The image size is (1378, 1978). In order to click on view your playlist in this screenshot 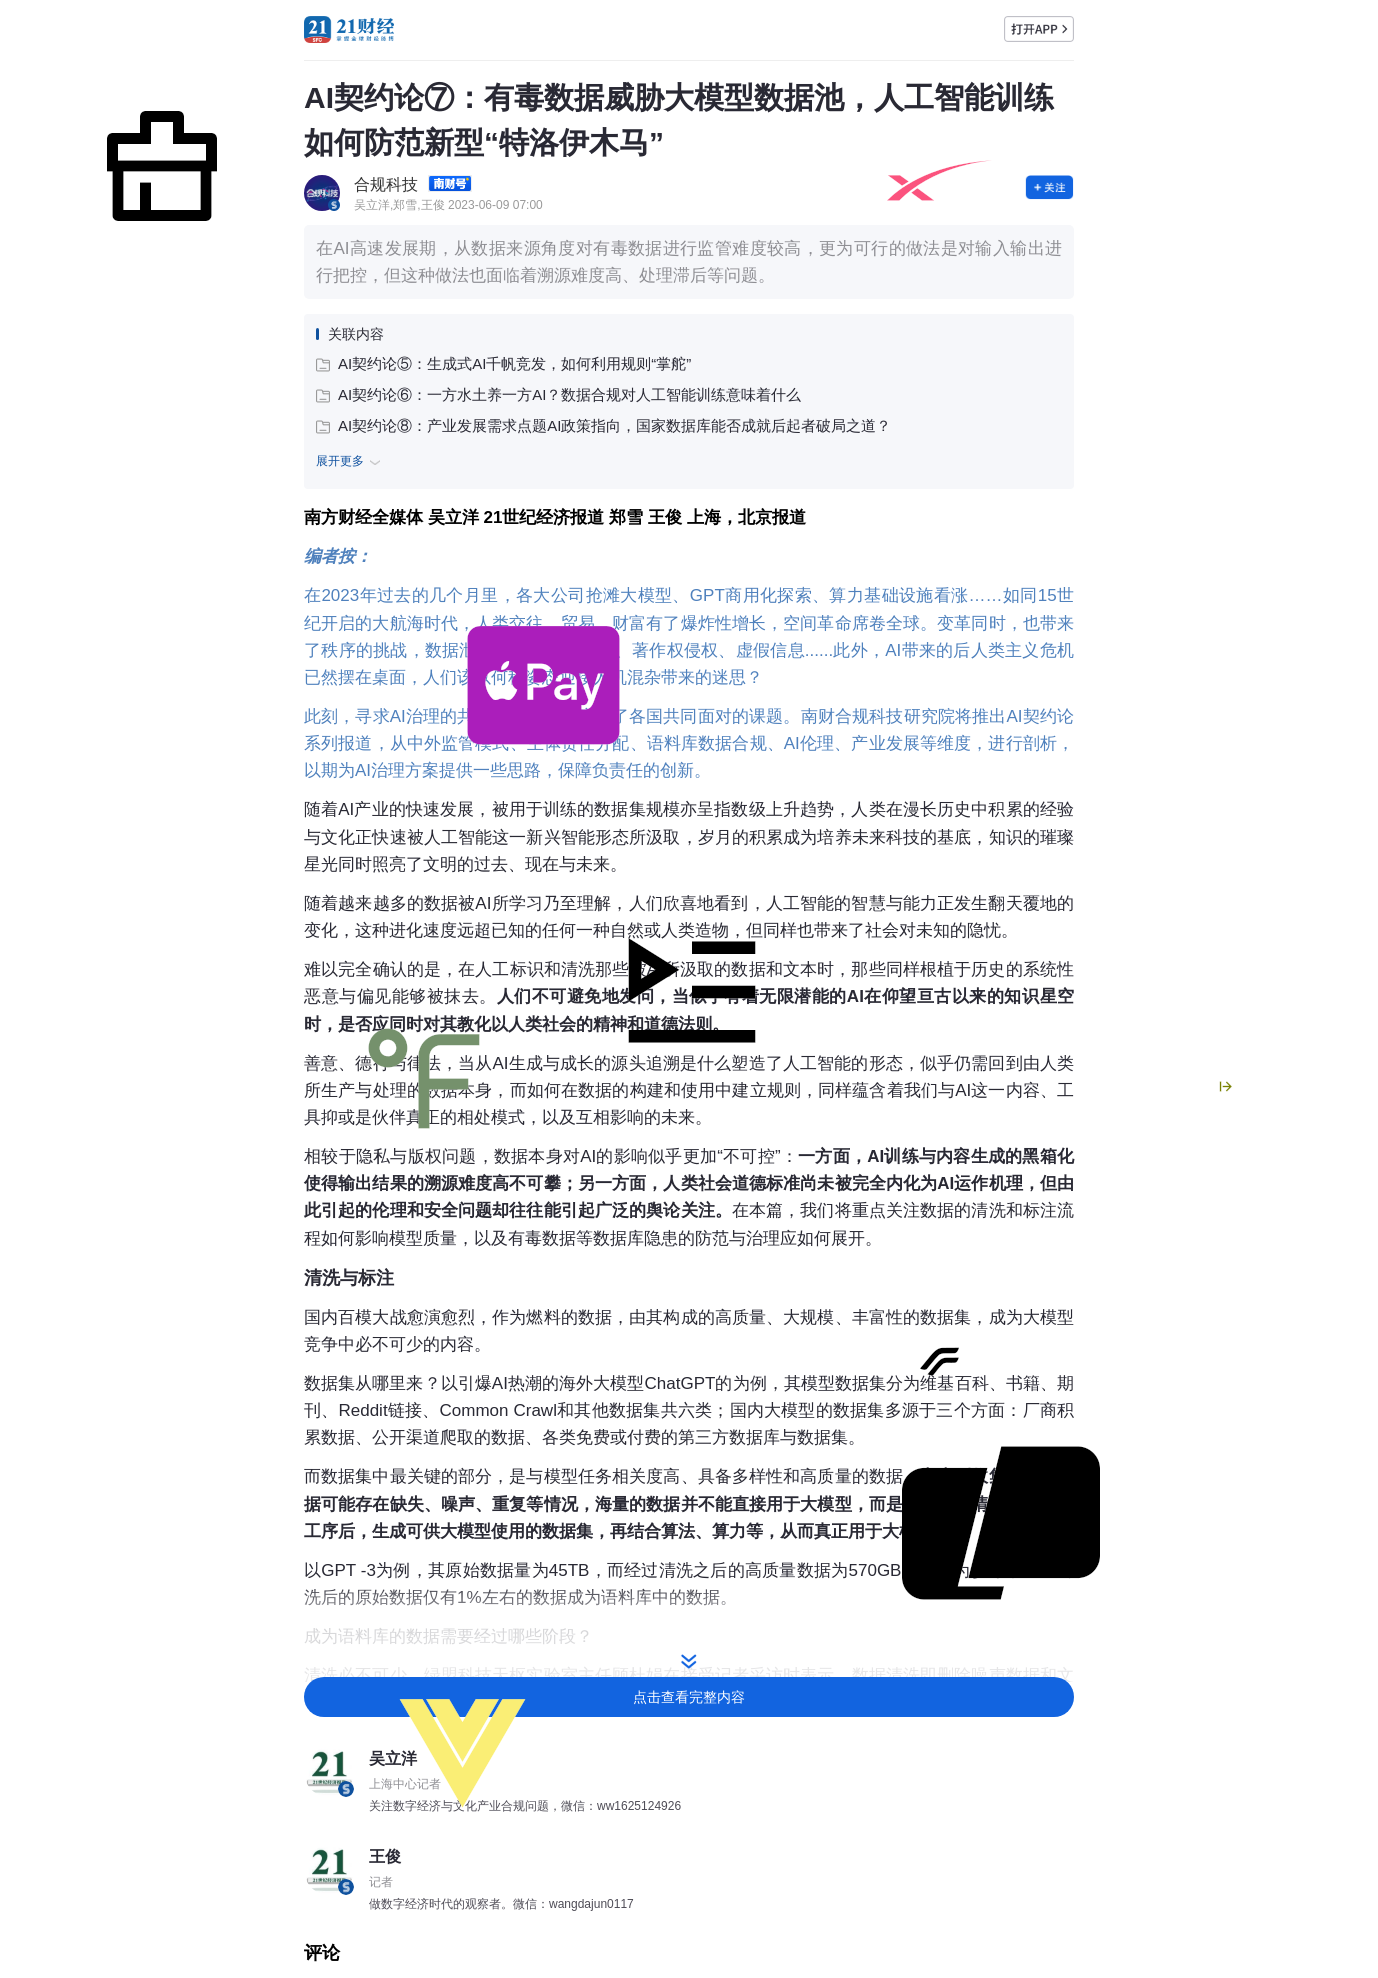, I will do `click(692, 992)`.